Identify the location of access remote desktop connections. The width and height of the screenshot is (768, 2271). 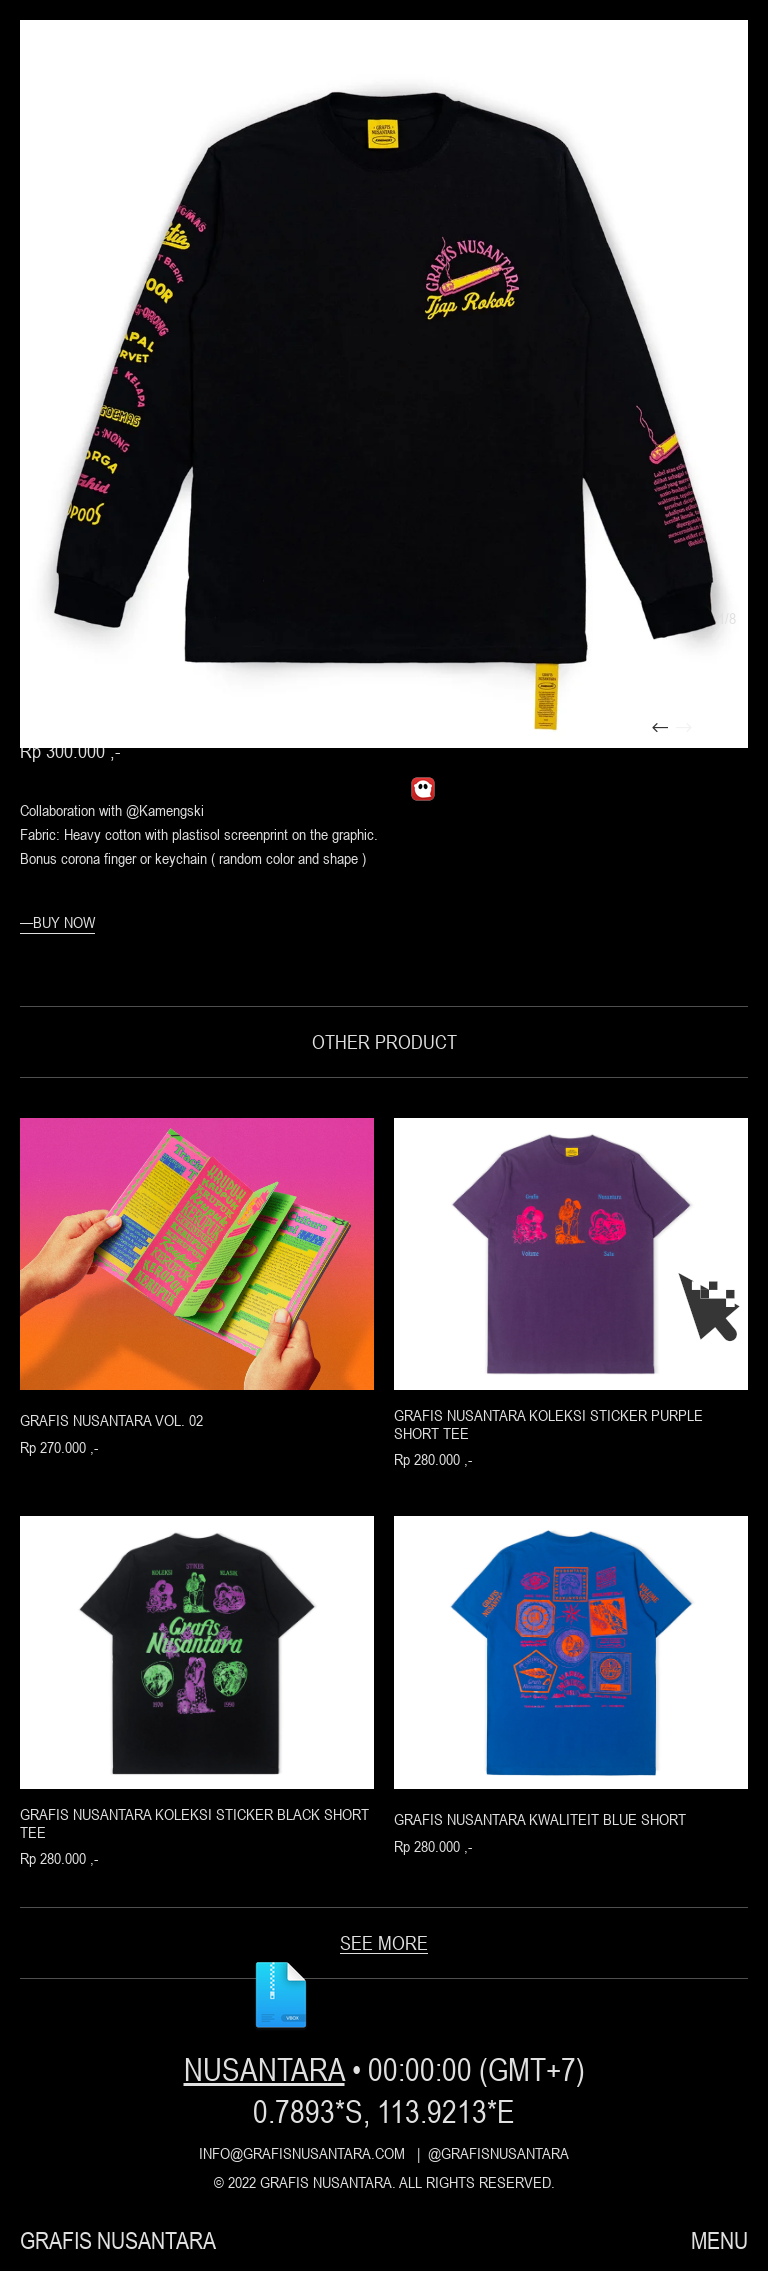
(709, 1307).